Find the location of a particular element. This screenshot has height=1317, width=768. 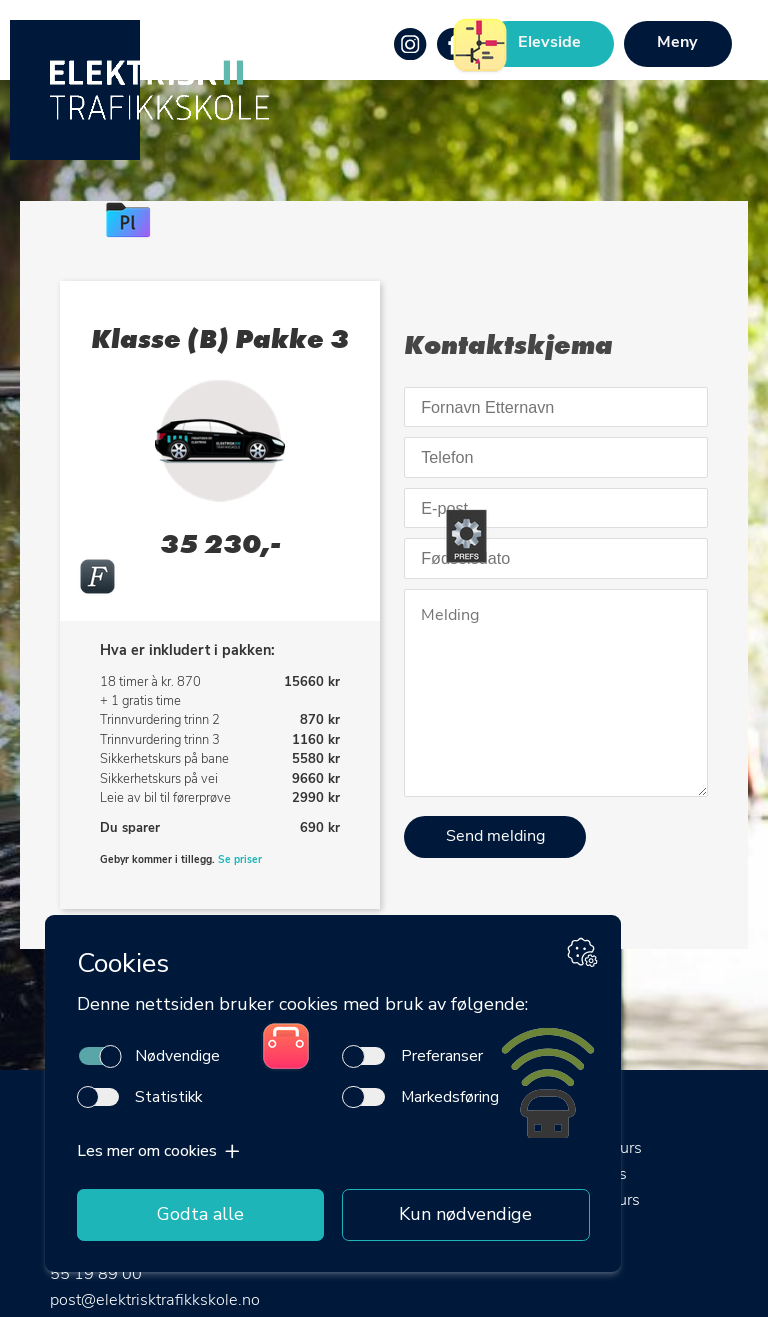

open folder containing Adobe Prelude project files is located at coordinates (128, 221).